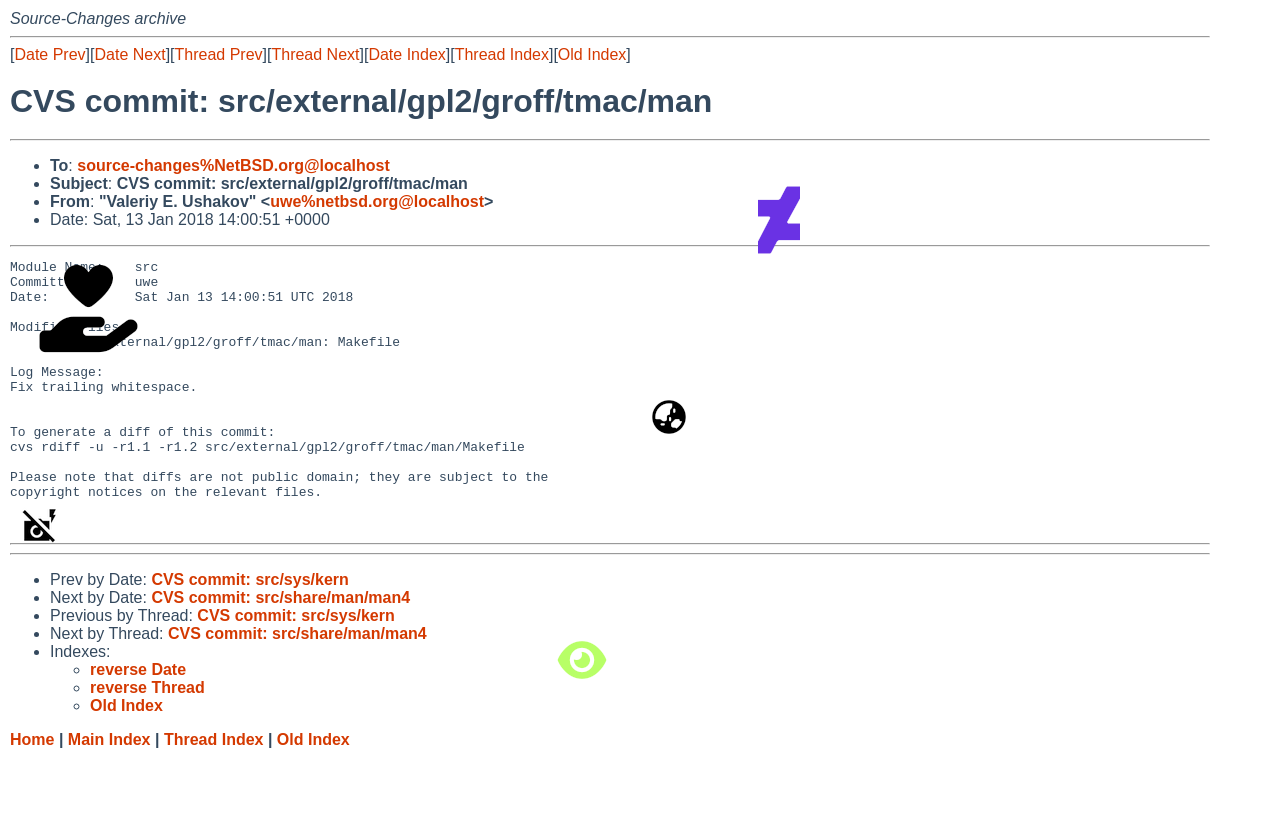  What do you see at coordinates (779, 220) in the screenshot?
I see `visit deviantart profile or page` at bounding box center [779, 220].